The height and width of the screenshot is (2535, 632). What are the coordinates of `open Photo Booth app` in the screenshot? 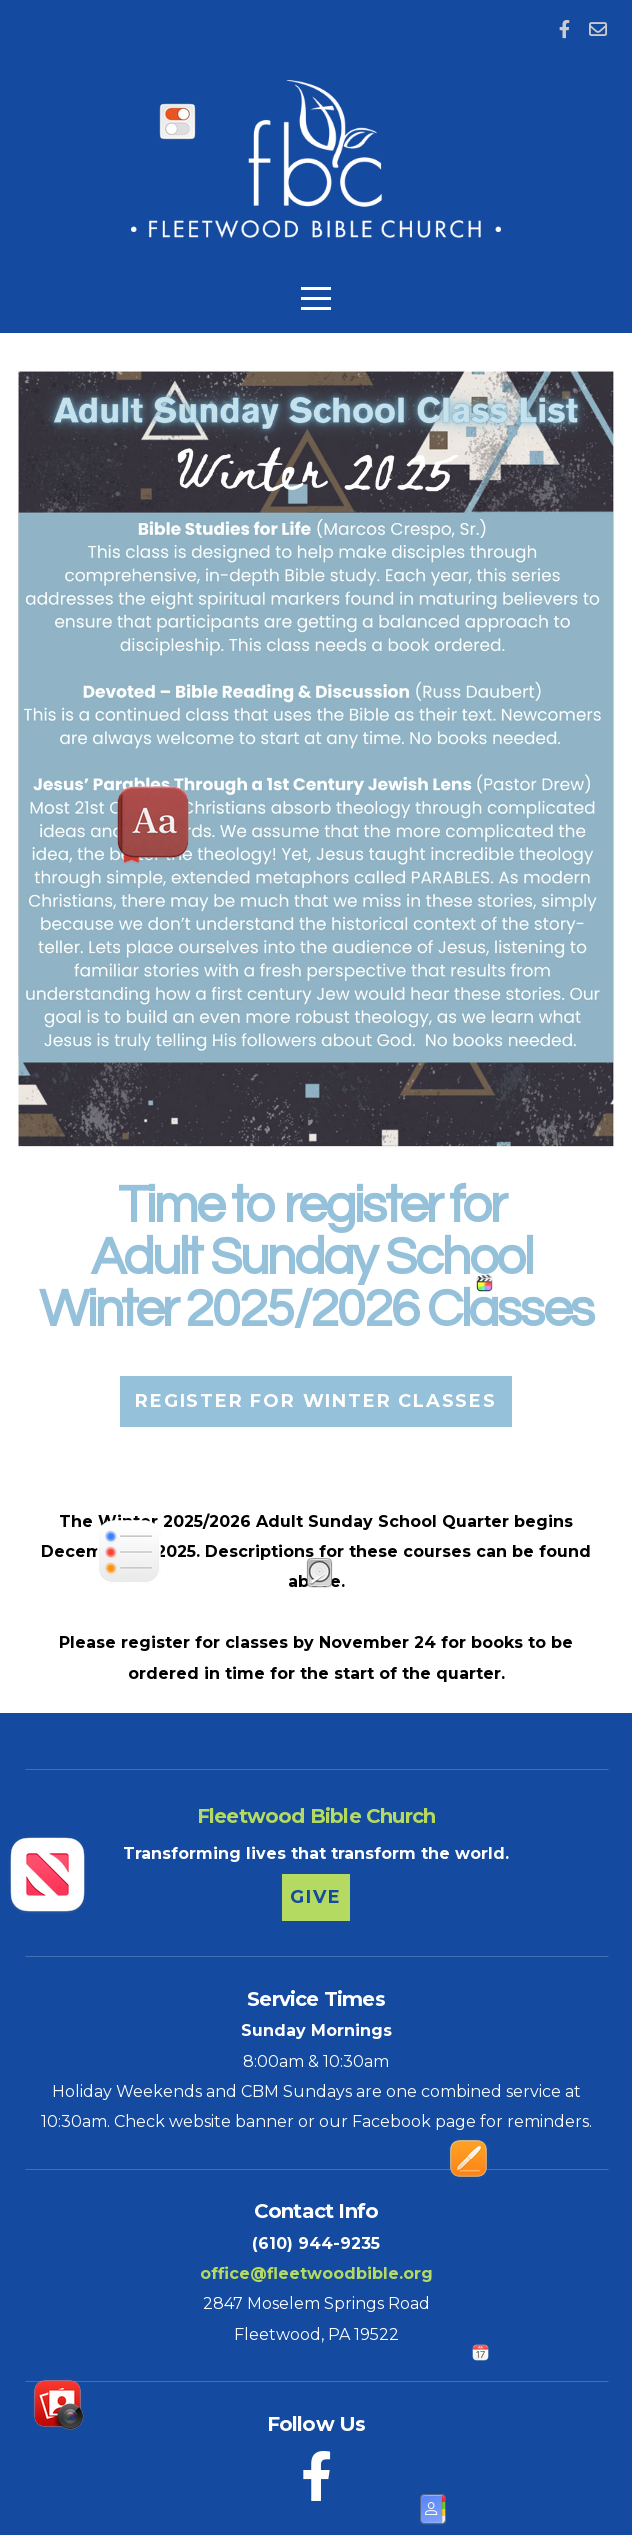 It's located at (57, 2403).